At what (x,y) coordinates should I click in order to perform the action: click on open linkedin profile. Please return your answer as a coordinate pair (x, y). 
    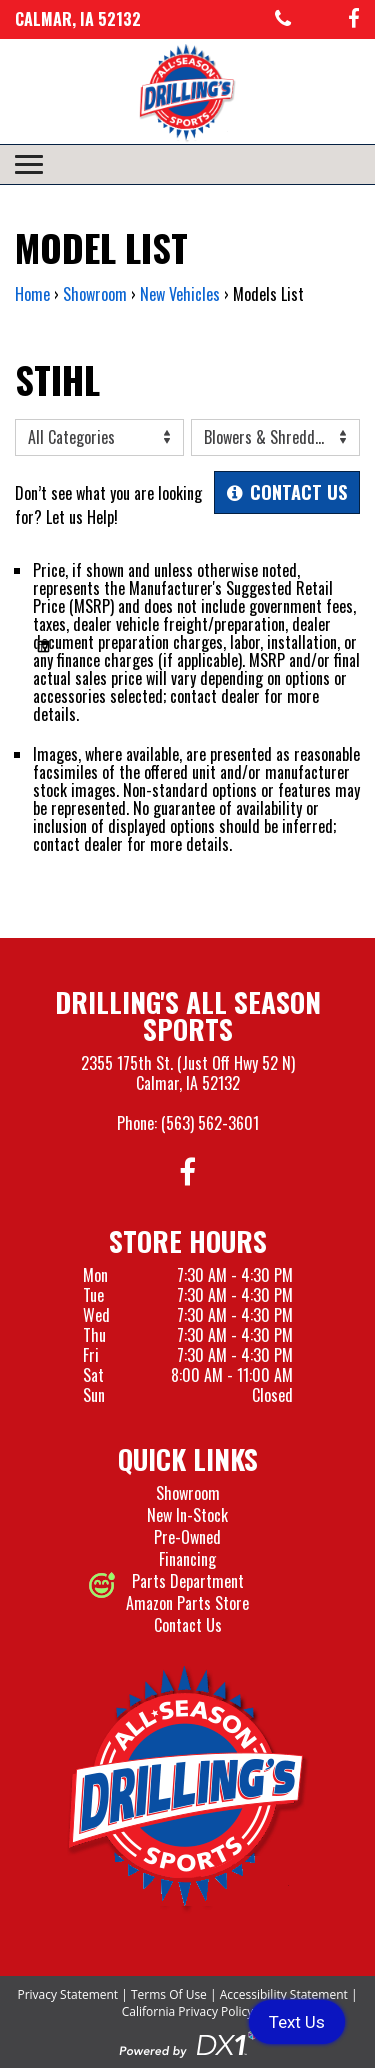
    Looking at the image, I should click on (43, 646).